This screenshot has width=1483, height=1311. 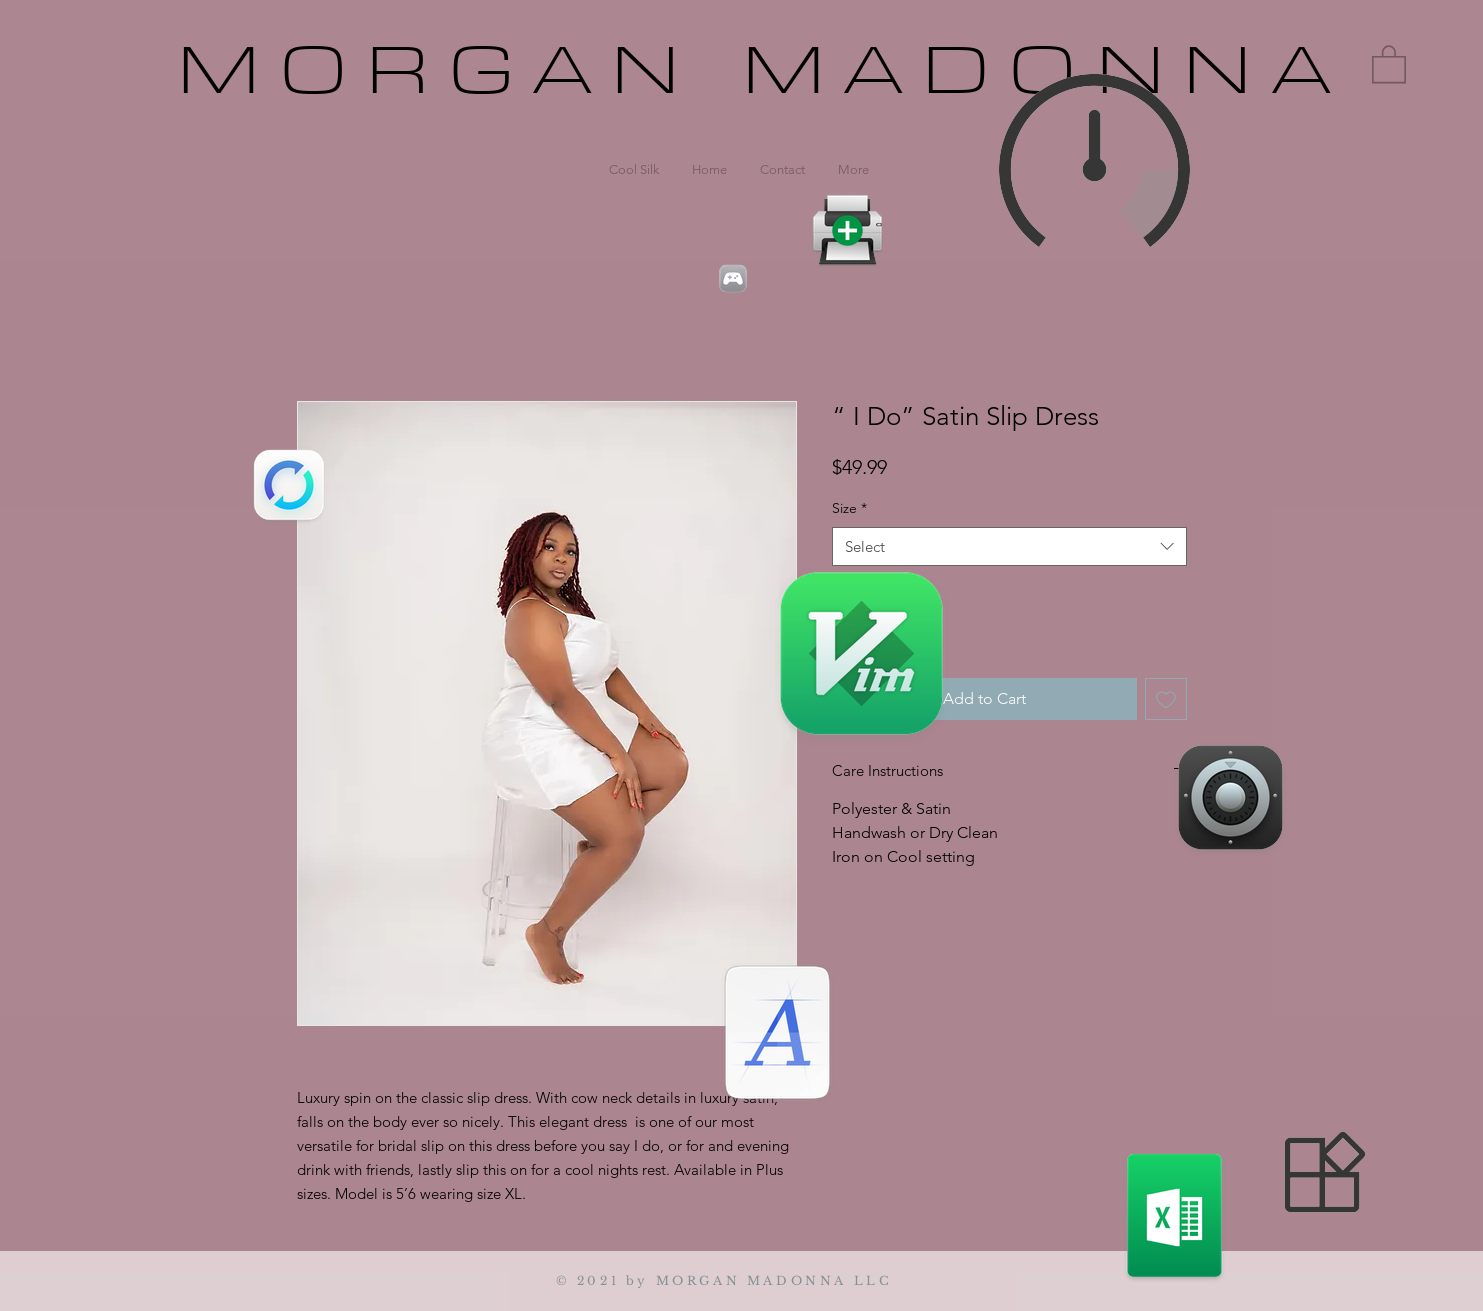 I want to click on open vim text editor, so click(x=861, y=653).